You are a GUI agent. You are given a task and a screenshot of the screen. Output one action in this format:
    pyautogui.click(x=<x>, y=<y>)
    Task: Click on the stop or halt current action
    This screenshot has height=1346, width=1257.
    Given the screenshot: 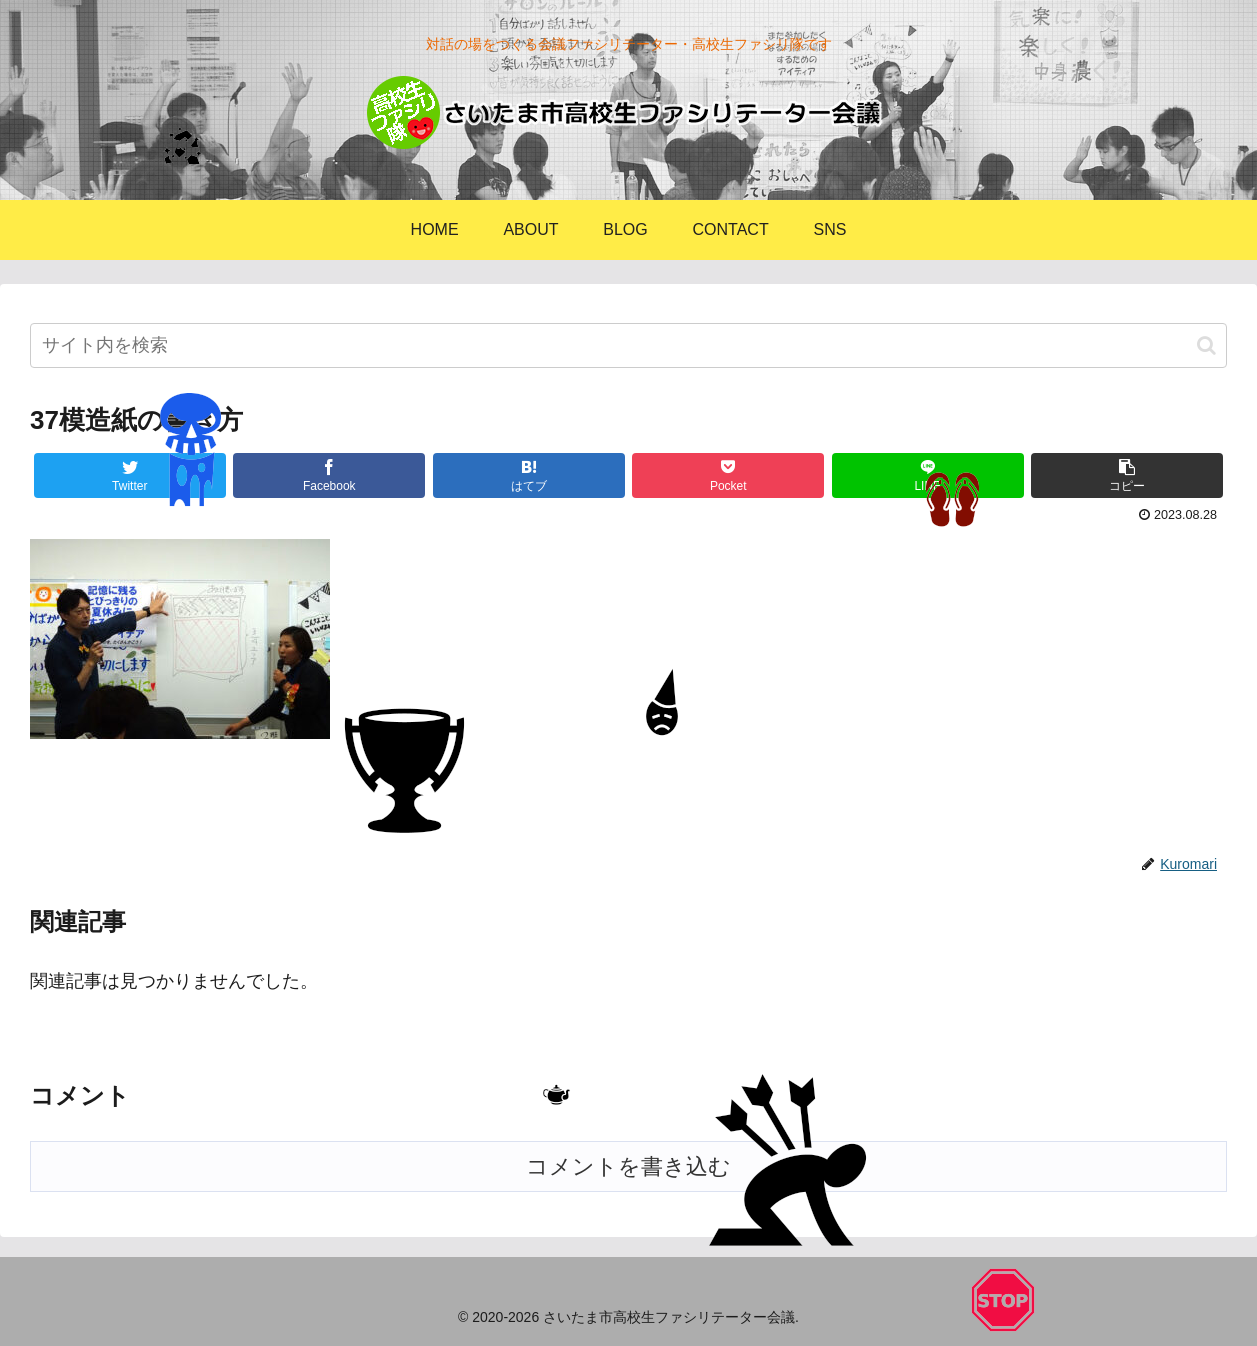 What is the action you would take?
    pyautogui.click(x=1003, y=1300)
    